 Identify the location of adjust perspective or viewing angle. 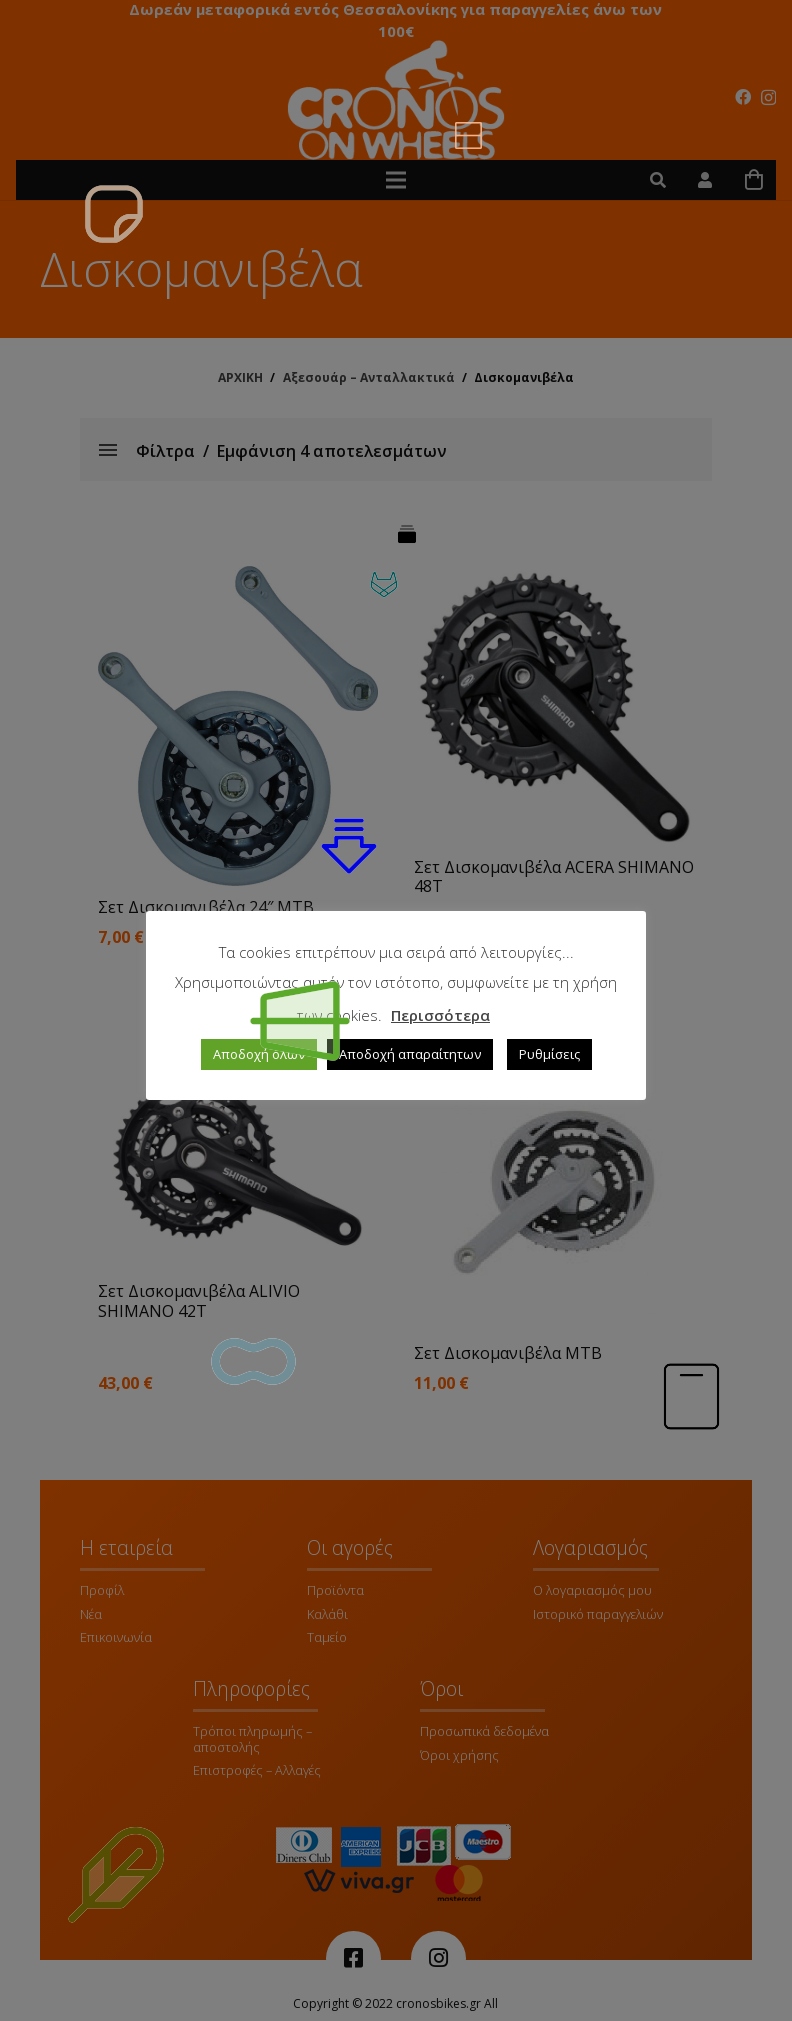
(300, 1021).